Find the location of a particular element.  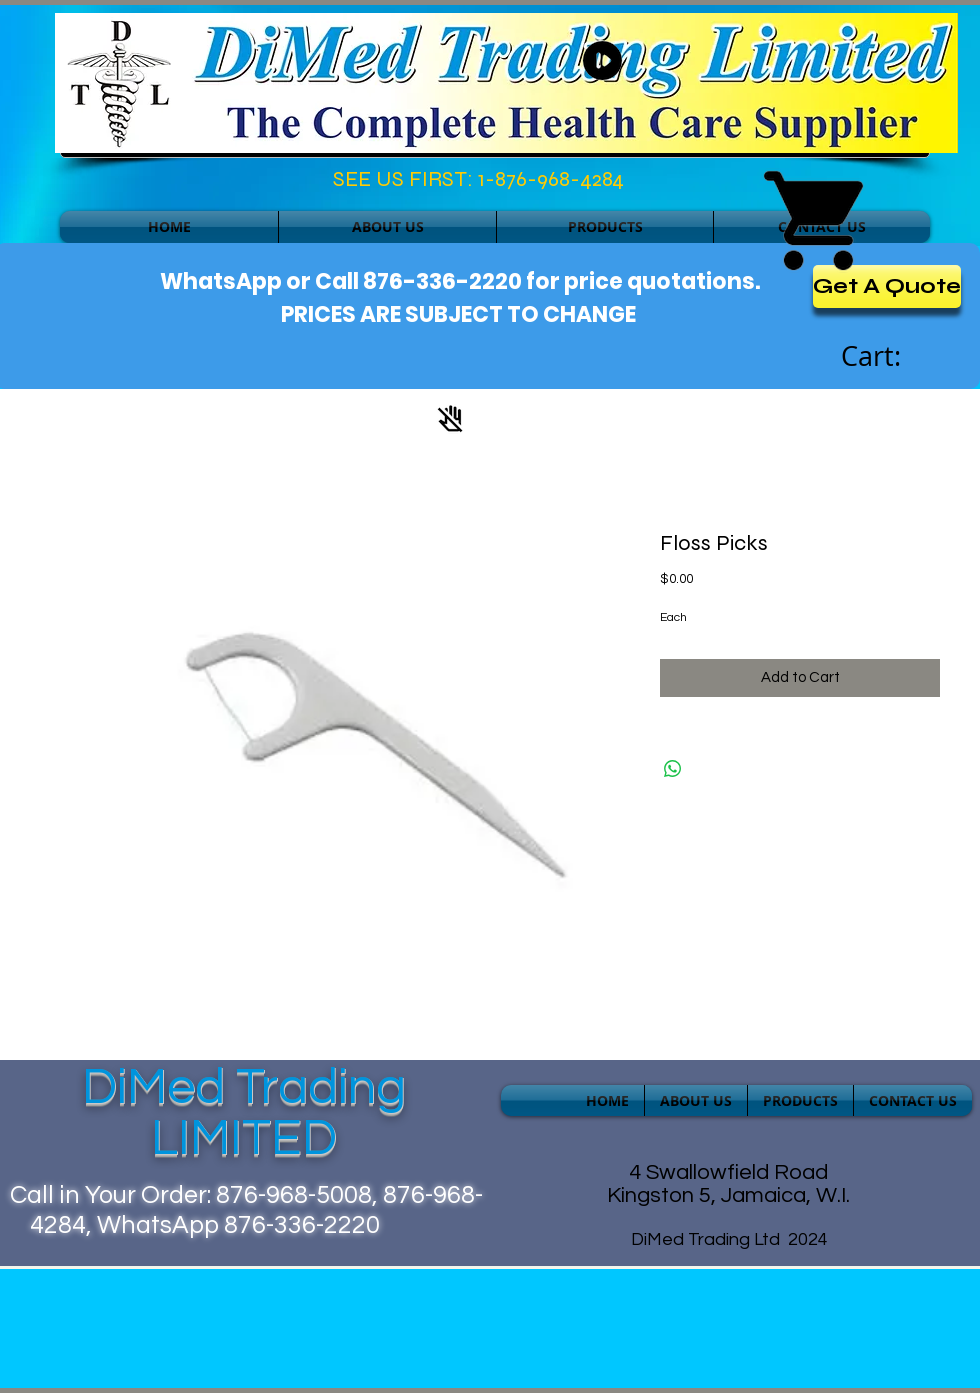

view nearby grocery stores is located at coordinates (818, 220).